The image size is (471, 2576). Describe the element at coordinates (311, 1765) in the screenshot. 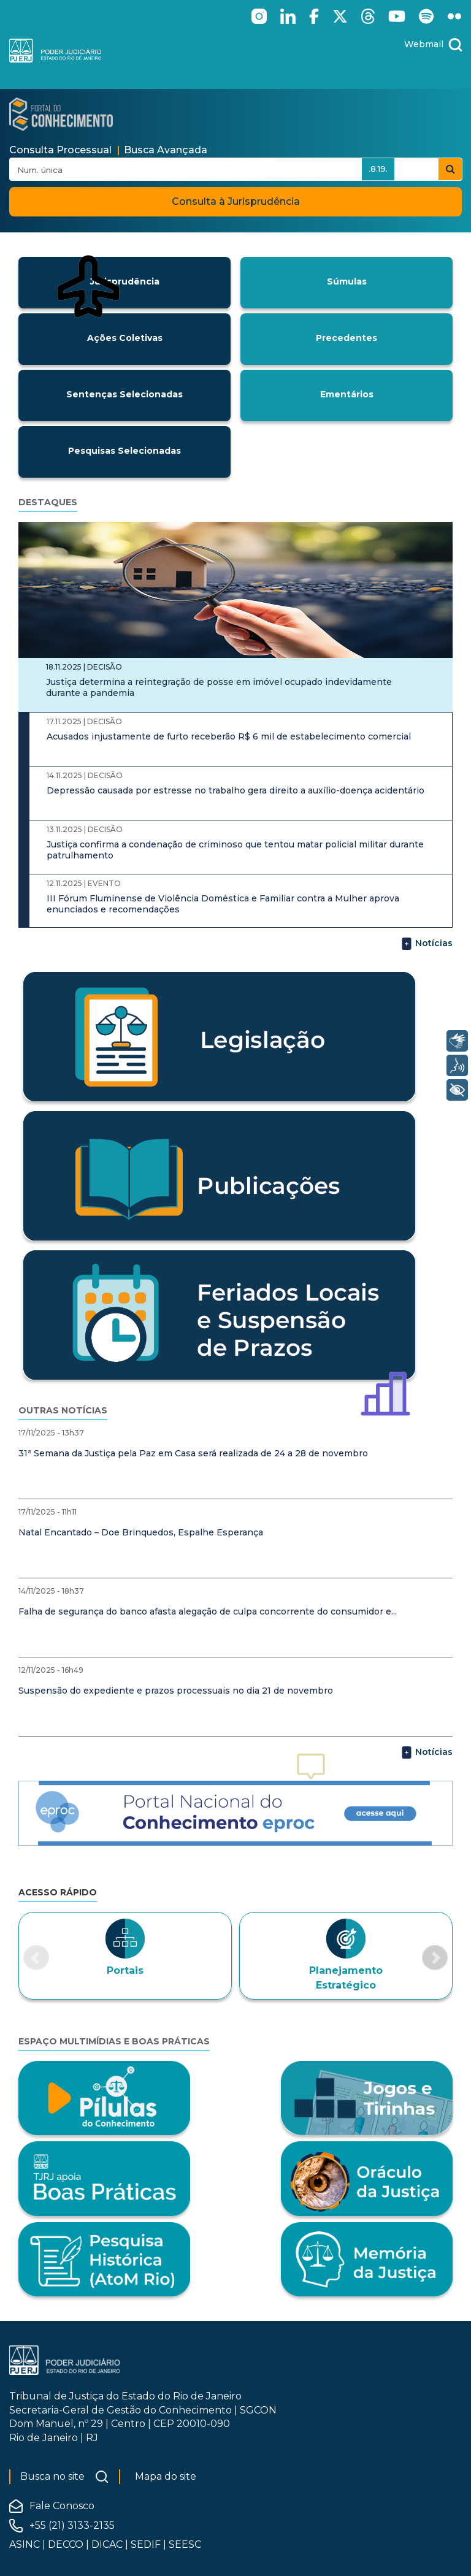

I see `open chat or messaging` at that location.